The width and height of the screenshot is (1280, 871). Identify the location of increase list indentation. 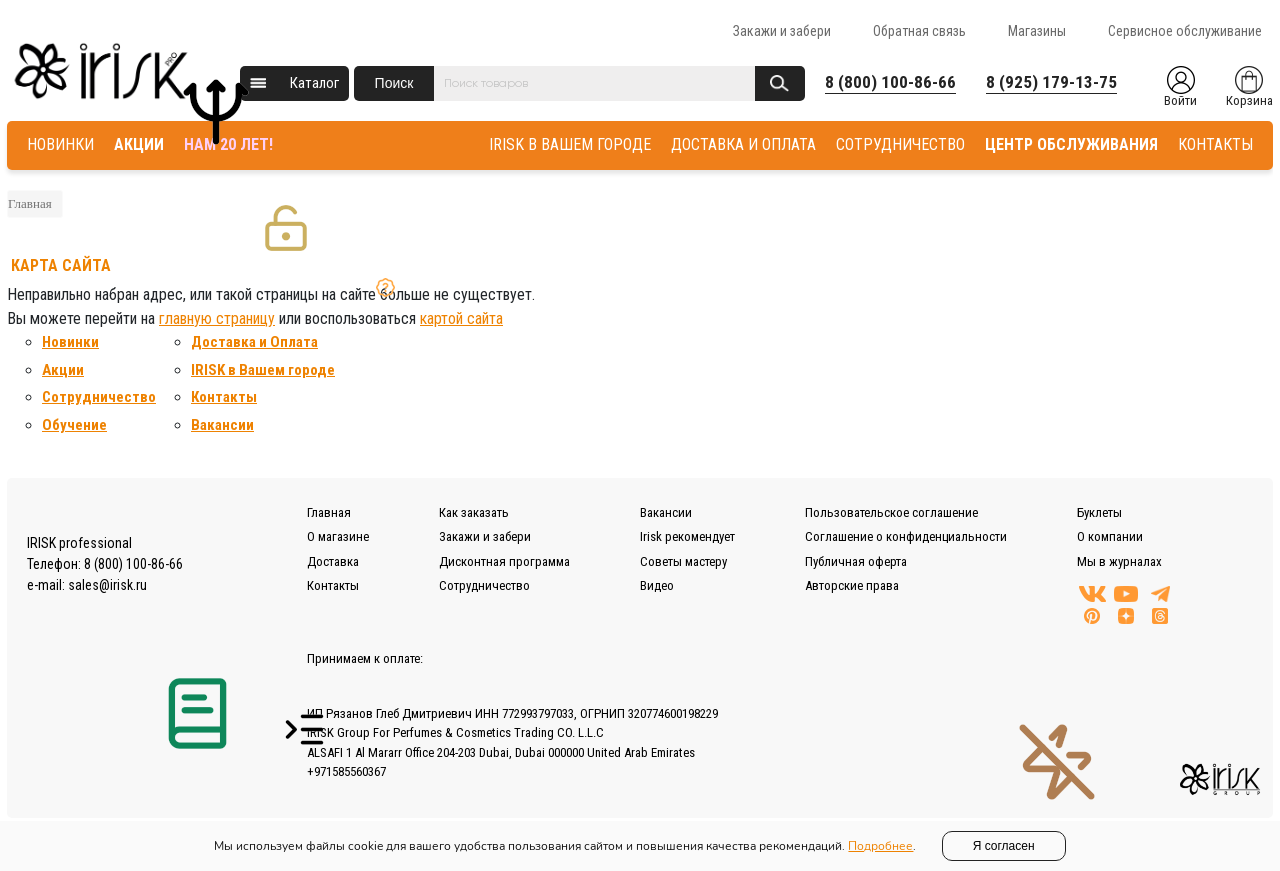
(304, 729).